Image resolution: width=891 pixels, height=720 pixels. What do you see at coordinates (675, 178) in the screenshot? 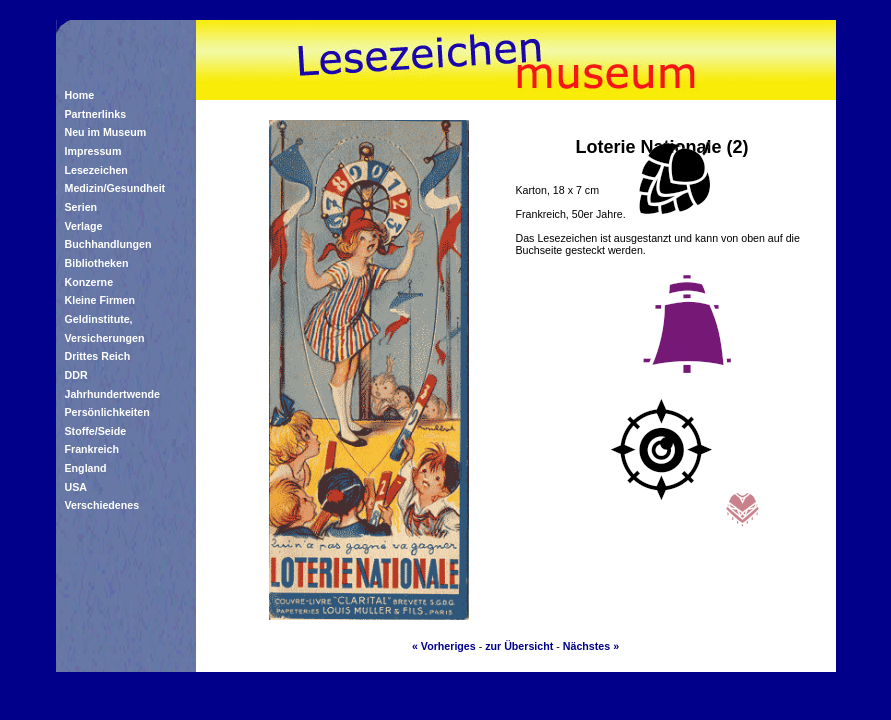
I see `indicates beer or brewing-related content` at bounding box center [675, 178].